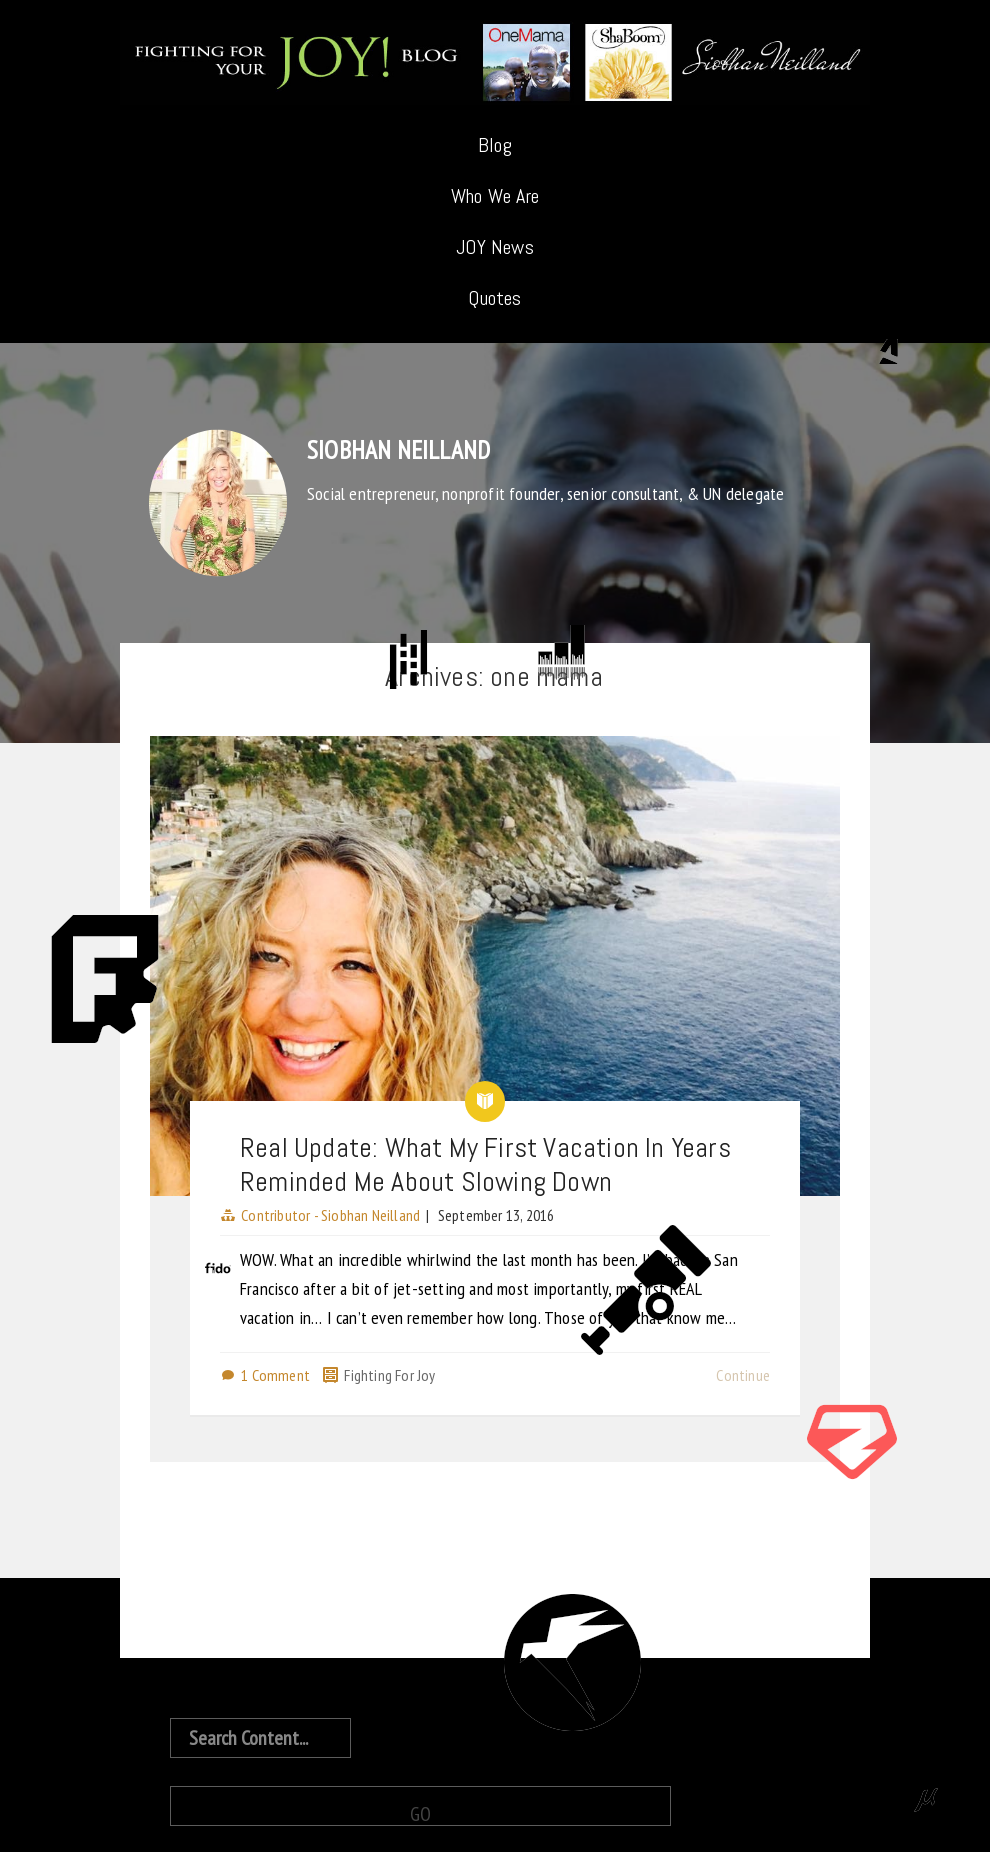 The image size is (990, 1852). What do you see at coordinates (572, 1662) in the screenshot?
I see `parrot security os logo` at bounding box center [572, 1662].